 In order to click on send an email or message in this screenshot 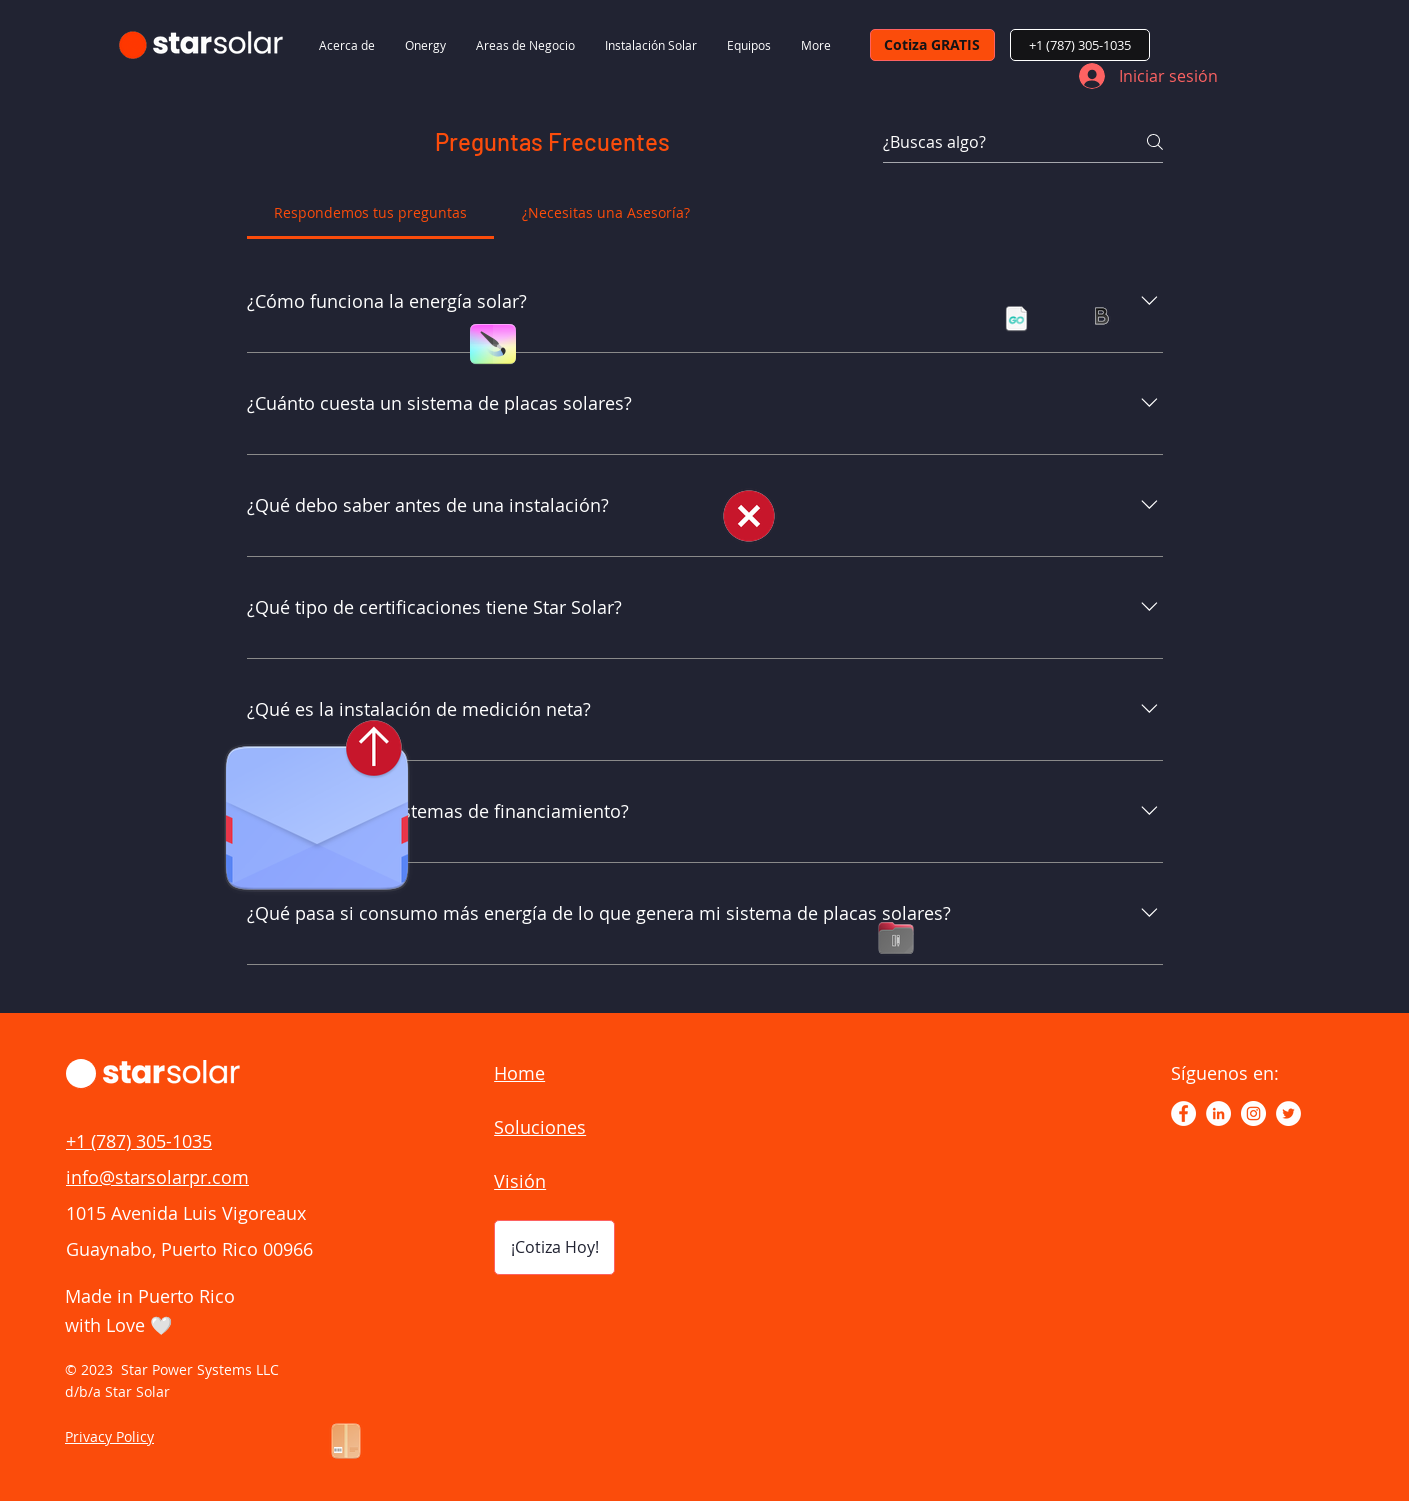, I will do `click(317, 818)`.